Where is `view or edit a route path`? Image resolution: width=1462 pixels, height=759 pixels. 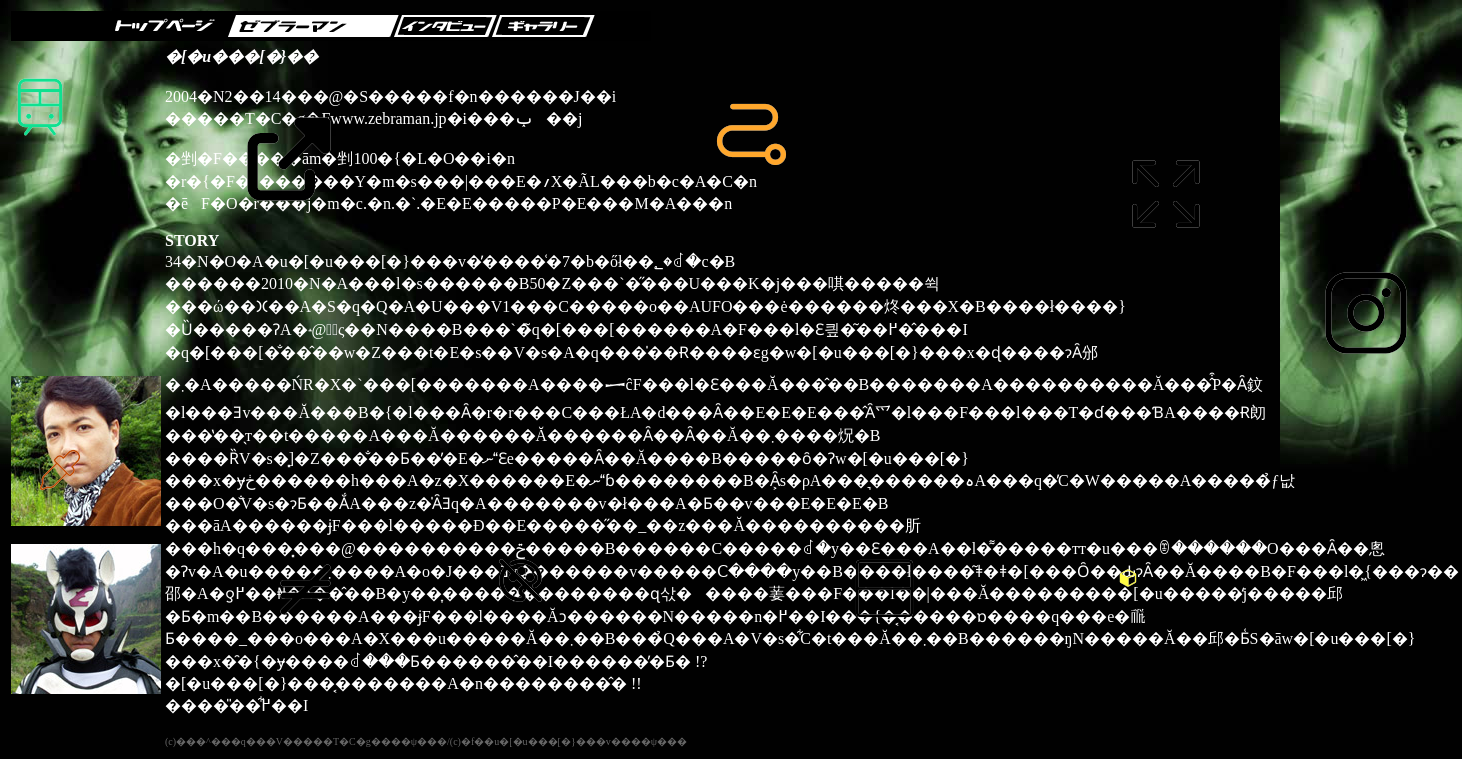 view or edit a route path is located at coordinates (751, 130).